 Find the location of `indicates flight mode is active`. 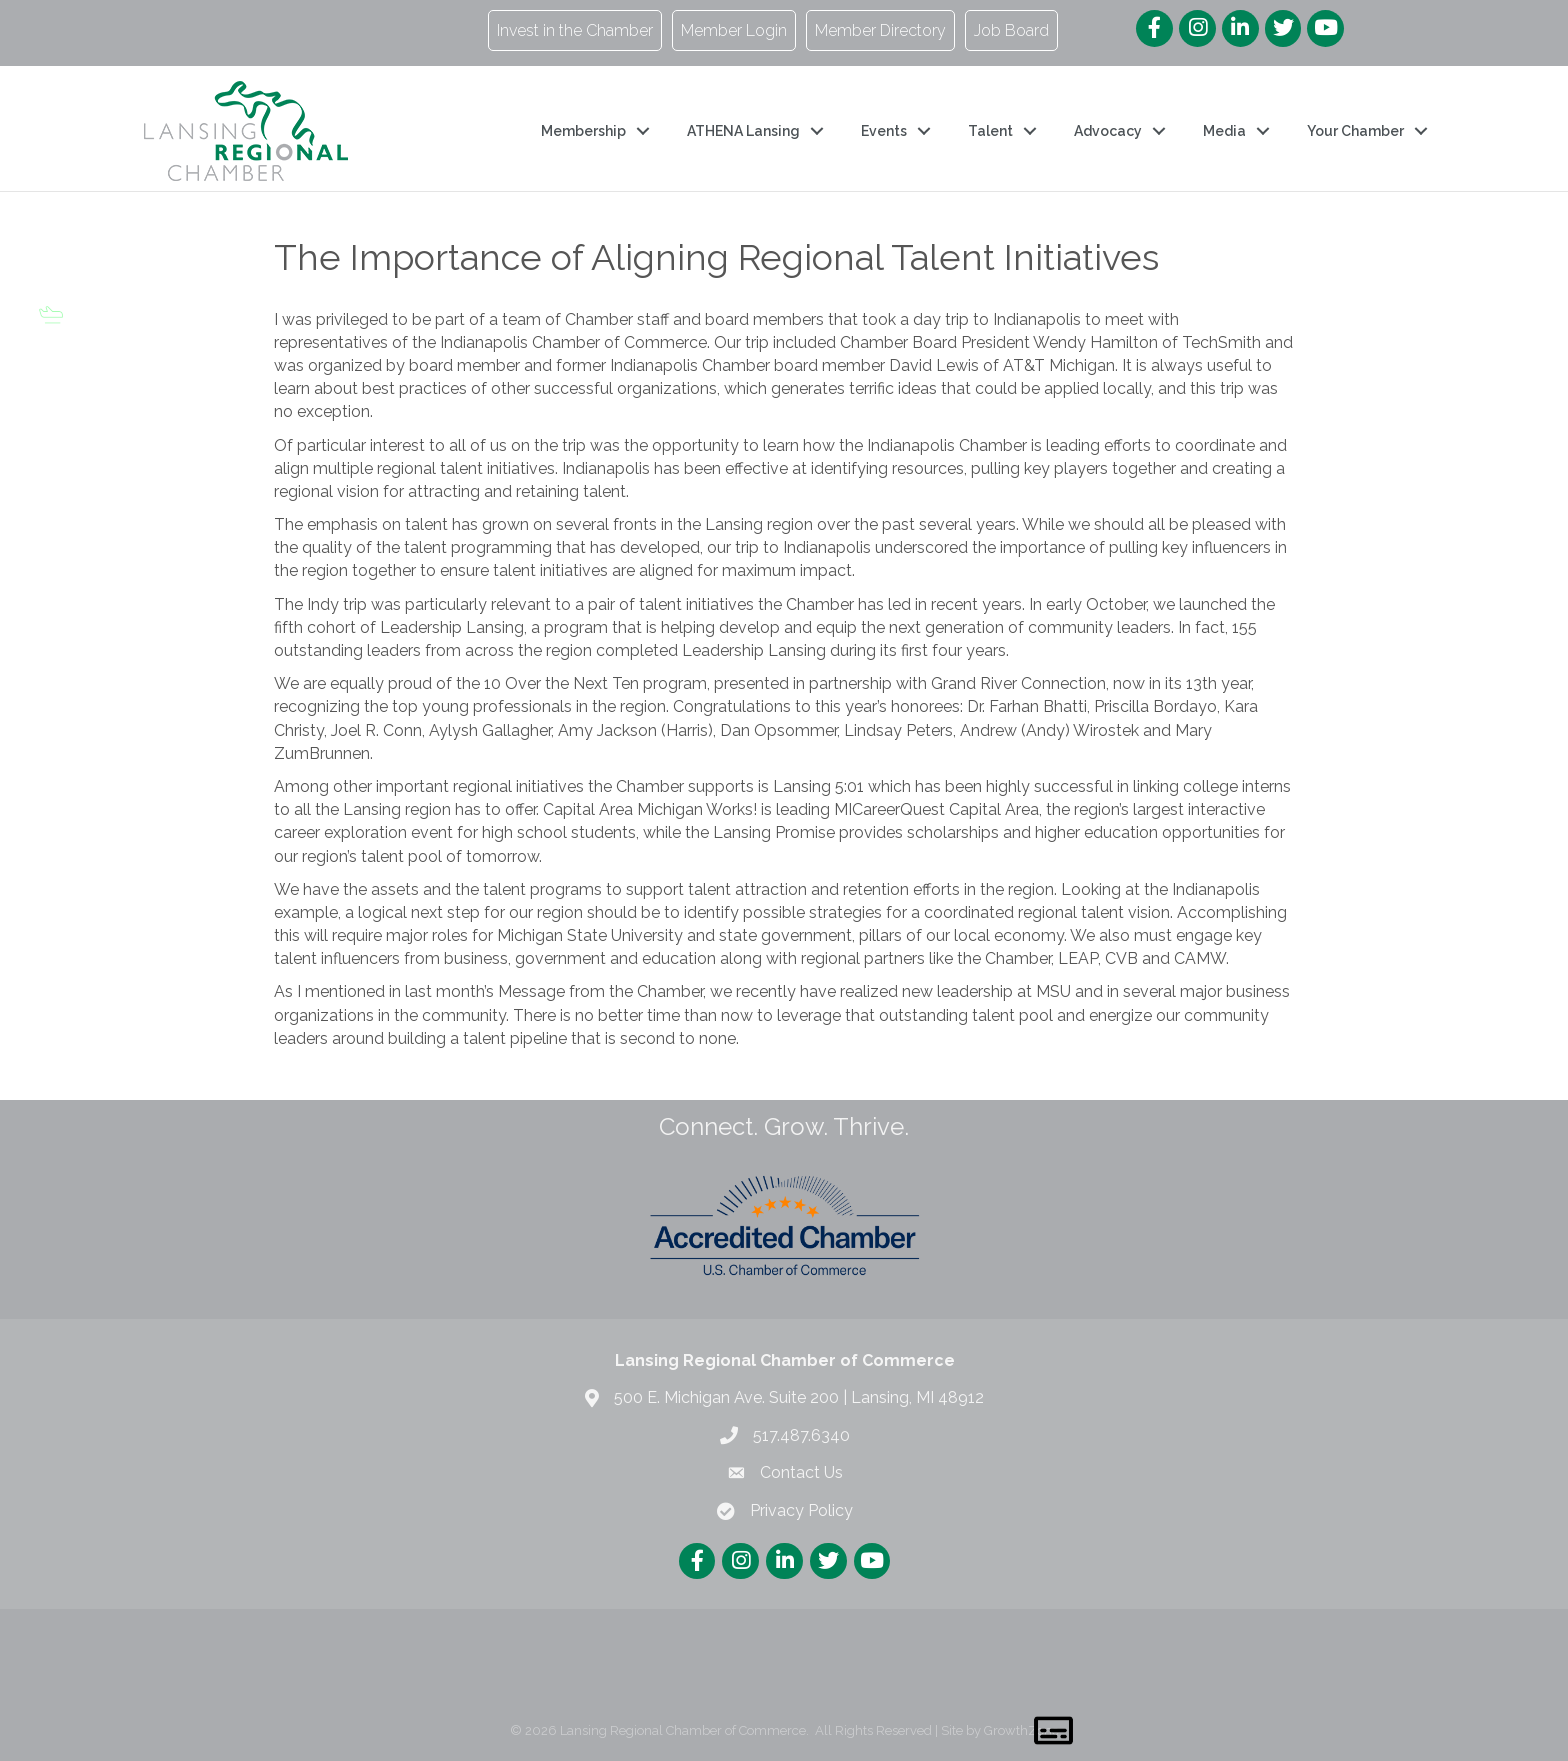

indicates flight mode is active is located at coordinates (51, 314).